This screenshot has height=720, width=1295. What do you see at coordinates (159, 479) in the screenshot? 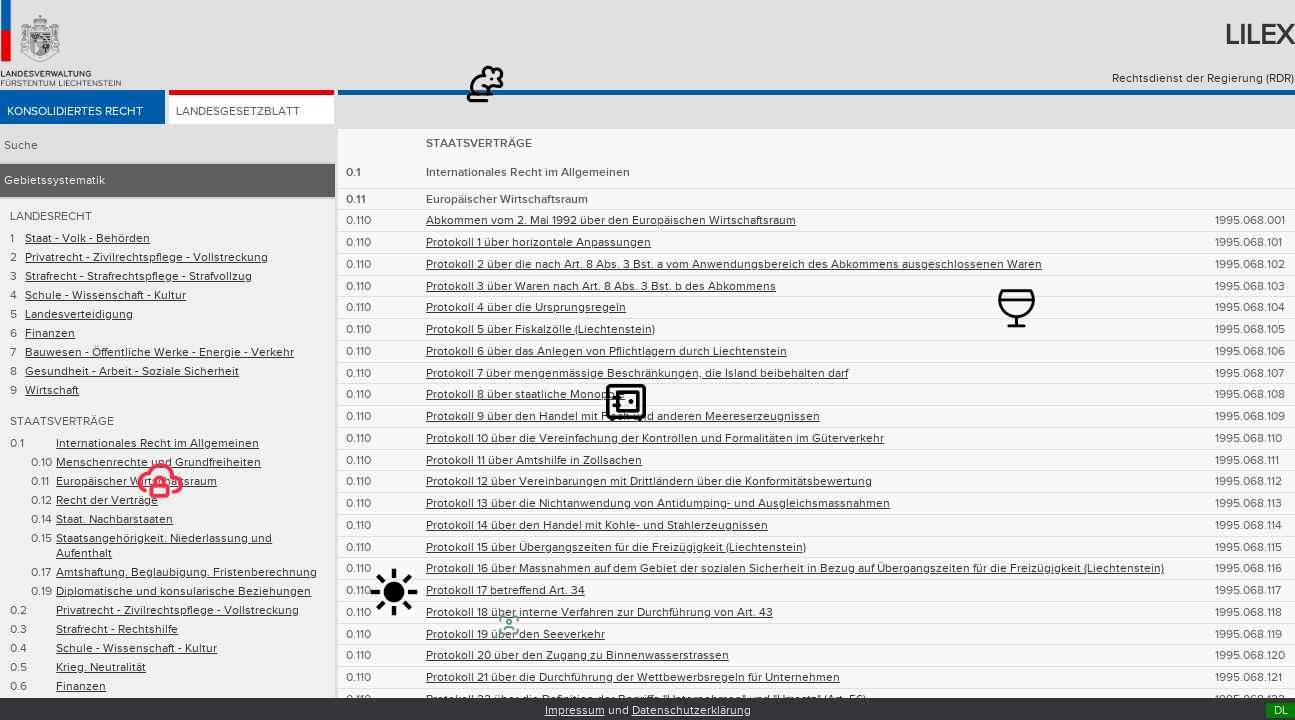
I see `secure cloud storage` at bounding box center [159, 479].